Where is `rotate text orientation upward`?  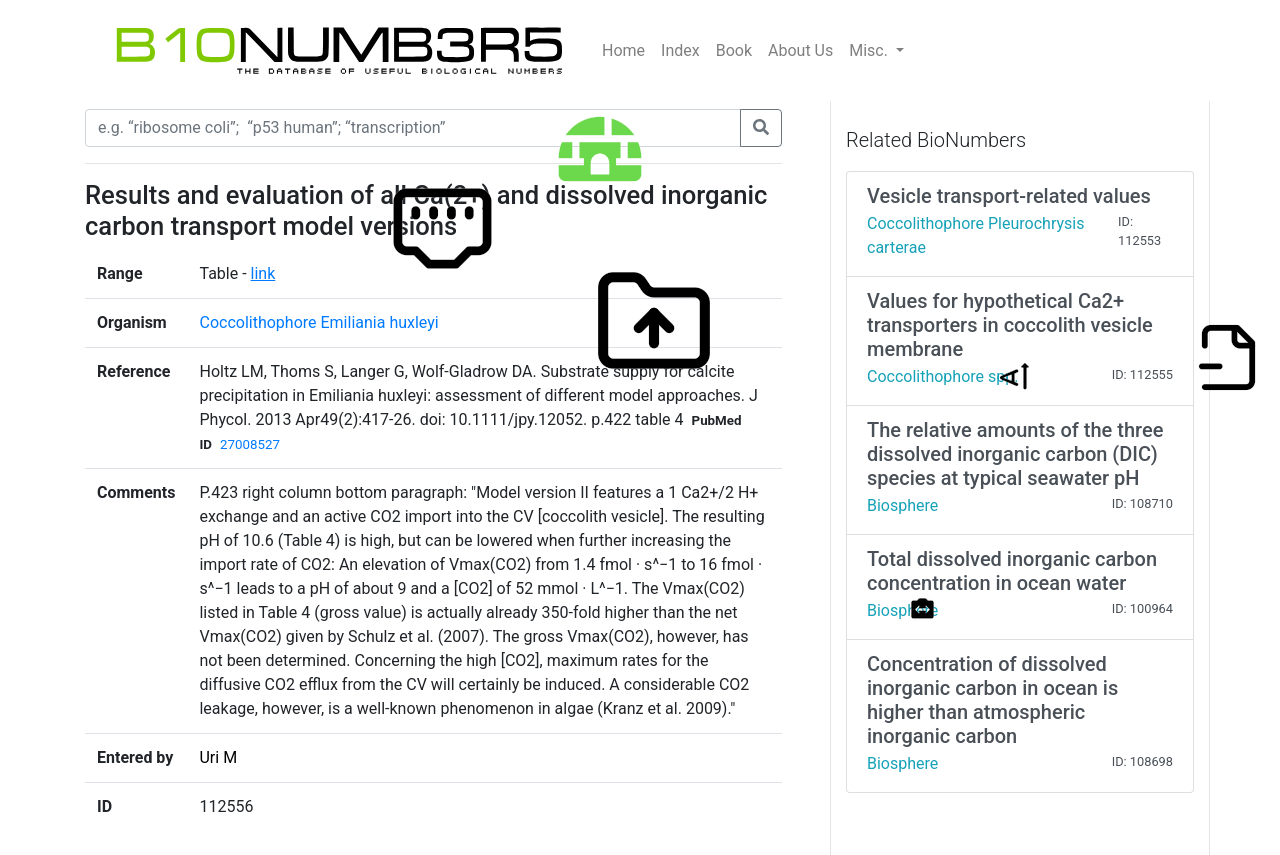 rotate text orientation upward is located at coordinates (1015, 376).